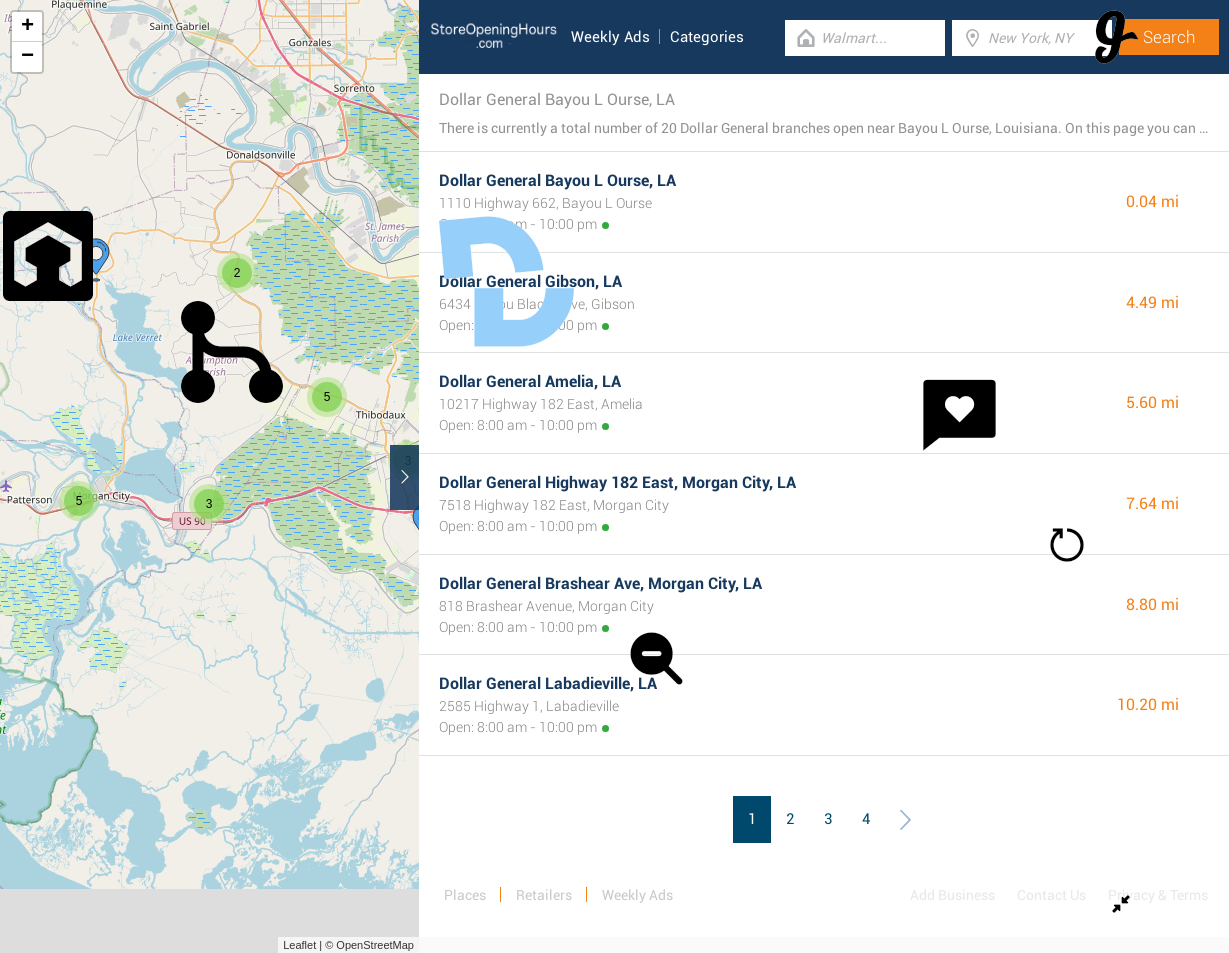 Image resolution: width=1229 pixels, height=953 pixels. What do you see at coordinates (506, 281) in the screenshot?
I see `open Decap CMS dashboard` at bounding box center [506, 281].